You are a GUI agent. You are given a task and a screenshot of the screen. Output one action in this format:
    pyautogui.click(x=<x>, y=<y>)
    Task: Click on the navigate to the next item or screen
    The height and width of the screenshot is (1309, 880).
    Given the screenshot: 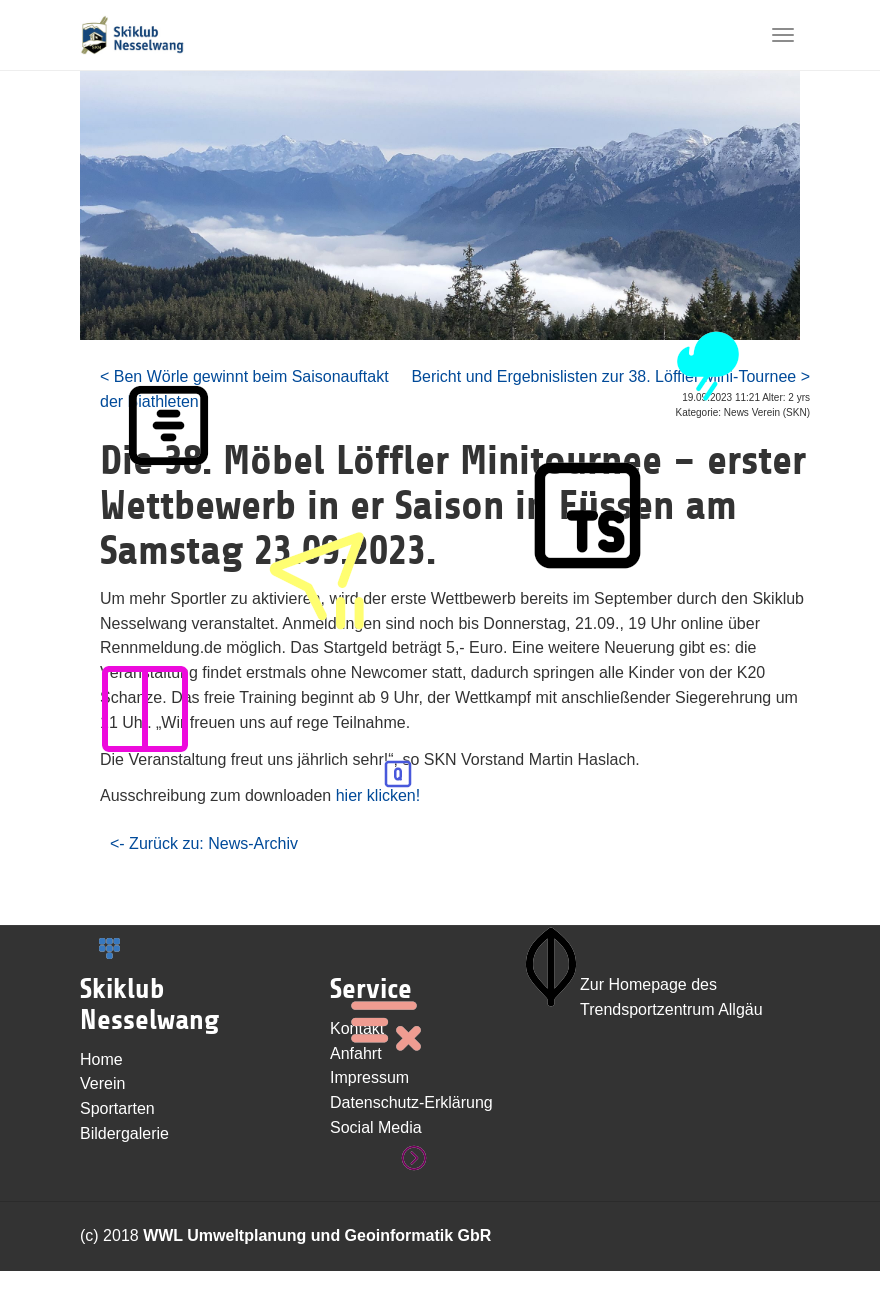 What is the action you would take?
    pyautogui.click(x=414, y=1158)
    